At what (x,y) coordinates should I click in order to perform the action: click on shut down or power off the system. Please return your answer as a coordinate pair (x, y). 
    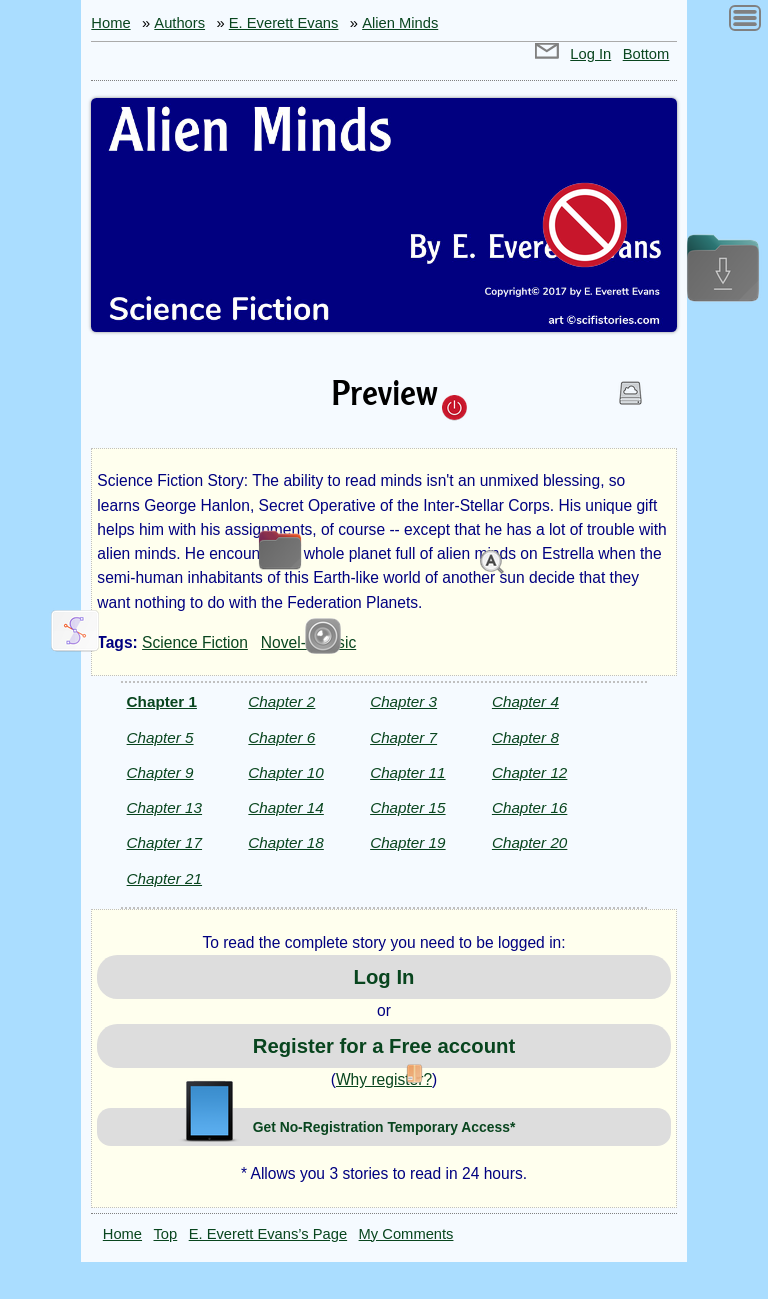
    Looking at the image, I should click on (455, 408).